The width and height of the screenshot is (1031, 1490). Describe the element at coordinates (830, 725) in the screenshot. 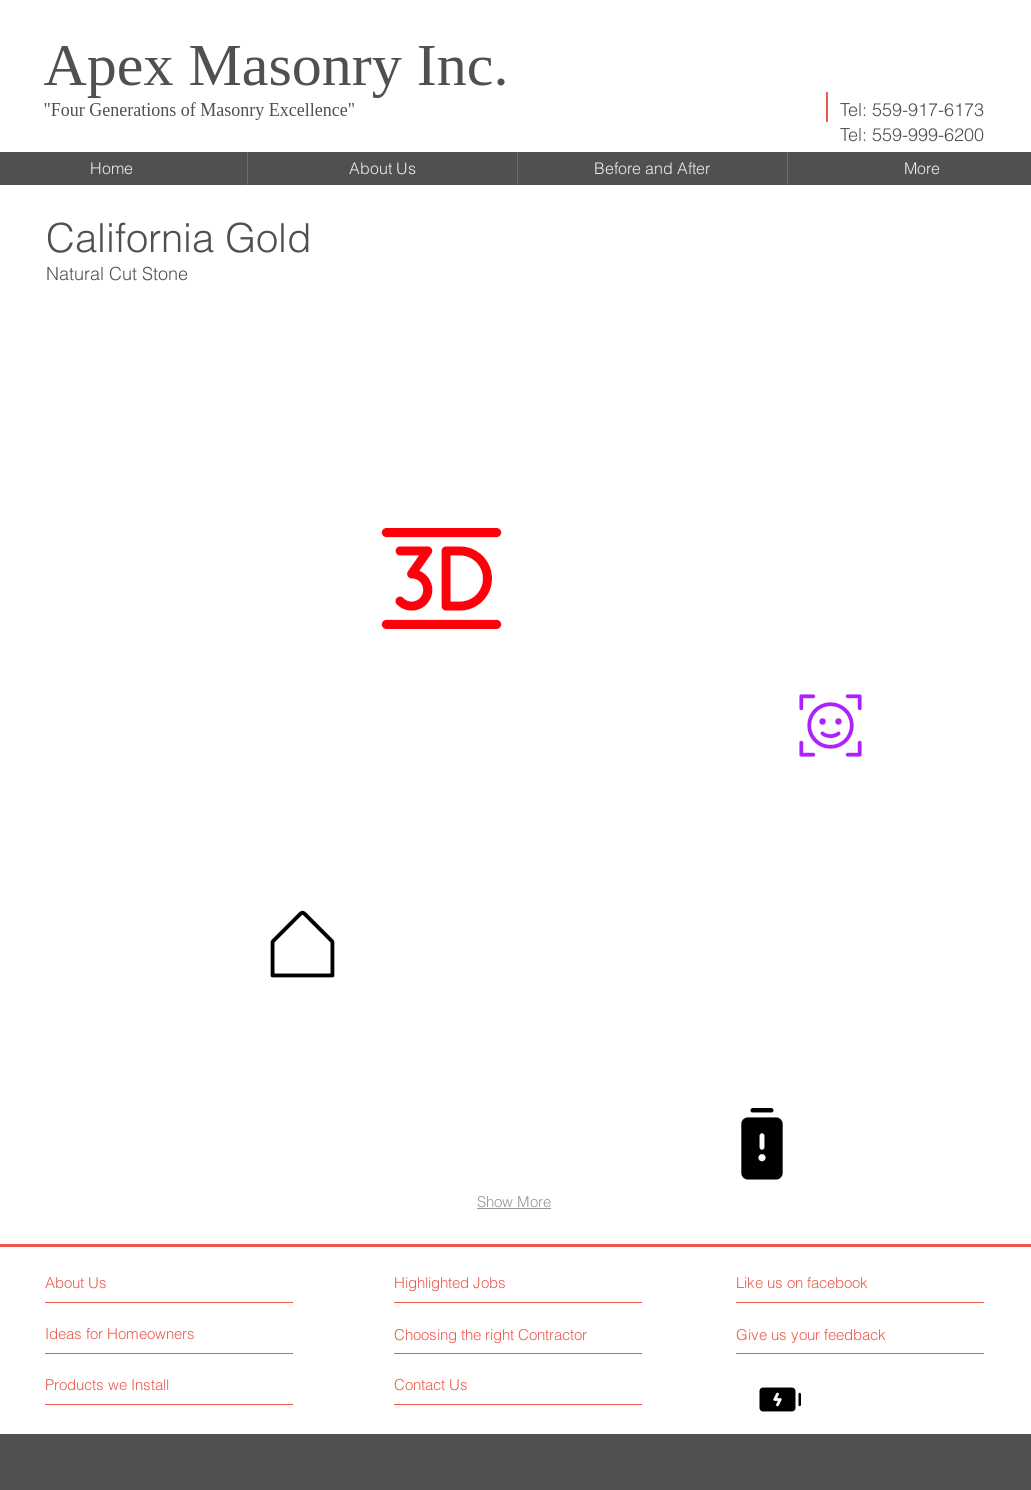

I see `scan face to unlock or authenticate` at that location.